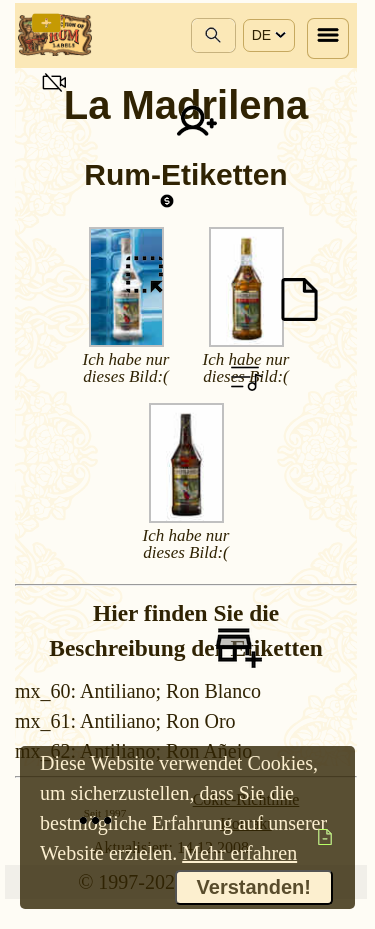 The width and height of the screenshot is (375, 929). Describe the element at coordinates (325, 837) in the screenshot. I see `remove a file or document` at that location.